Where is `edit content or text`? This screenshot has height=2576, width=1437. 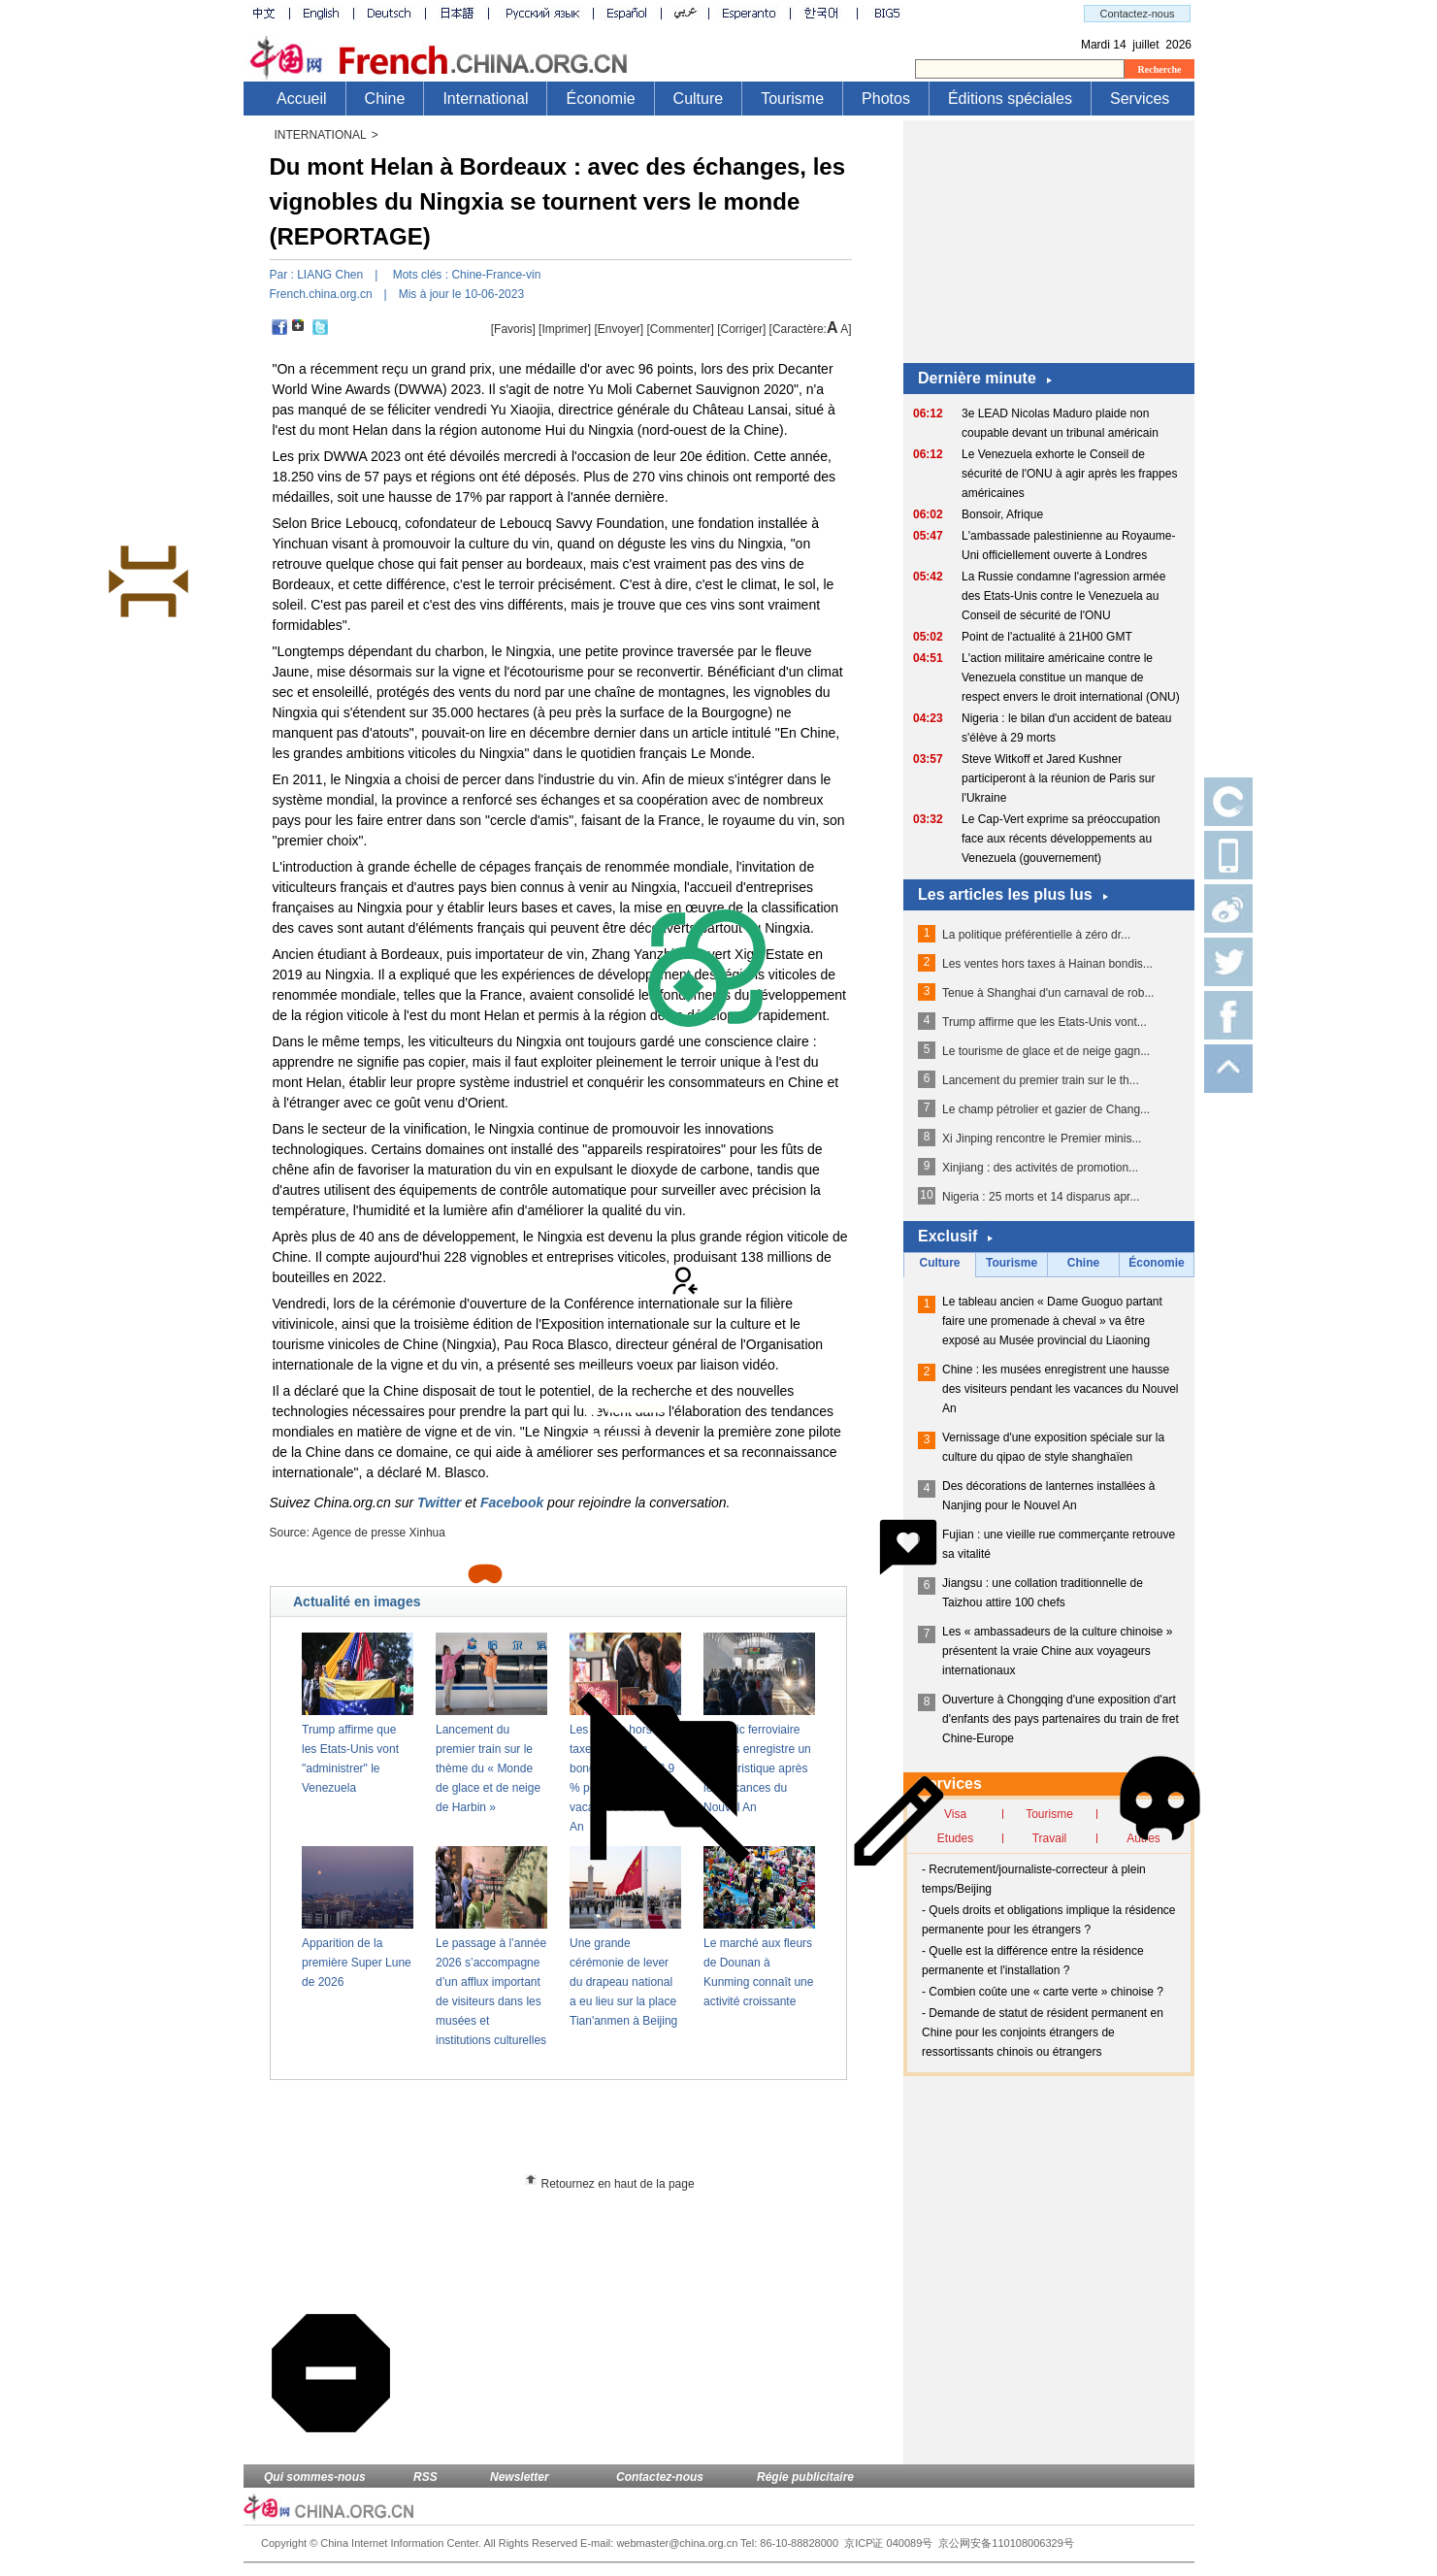 edit content or text is located at coordinates (898, 1821).